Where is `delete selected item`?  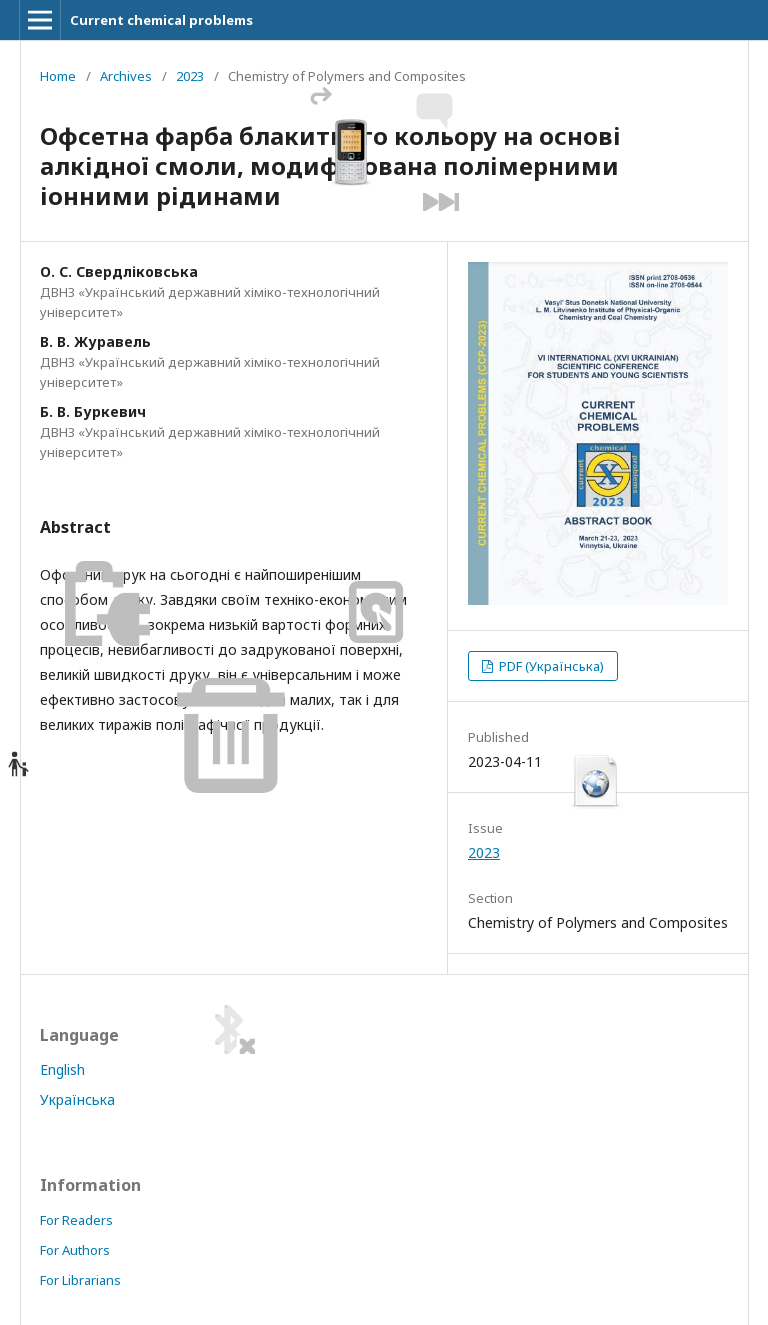
delete selected item is located at coordinates (234, 735).